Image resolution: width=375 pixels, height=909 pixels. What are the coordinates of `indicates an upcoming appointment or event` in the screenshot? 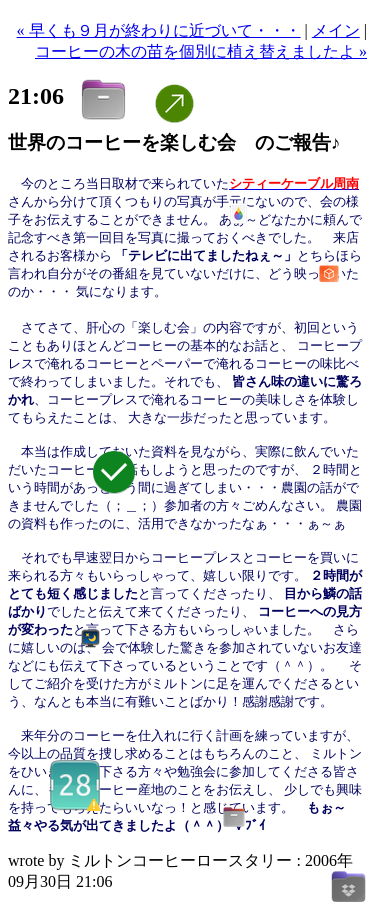 It's located at (75, 785).